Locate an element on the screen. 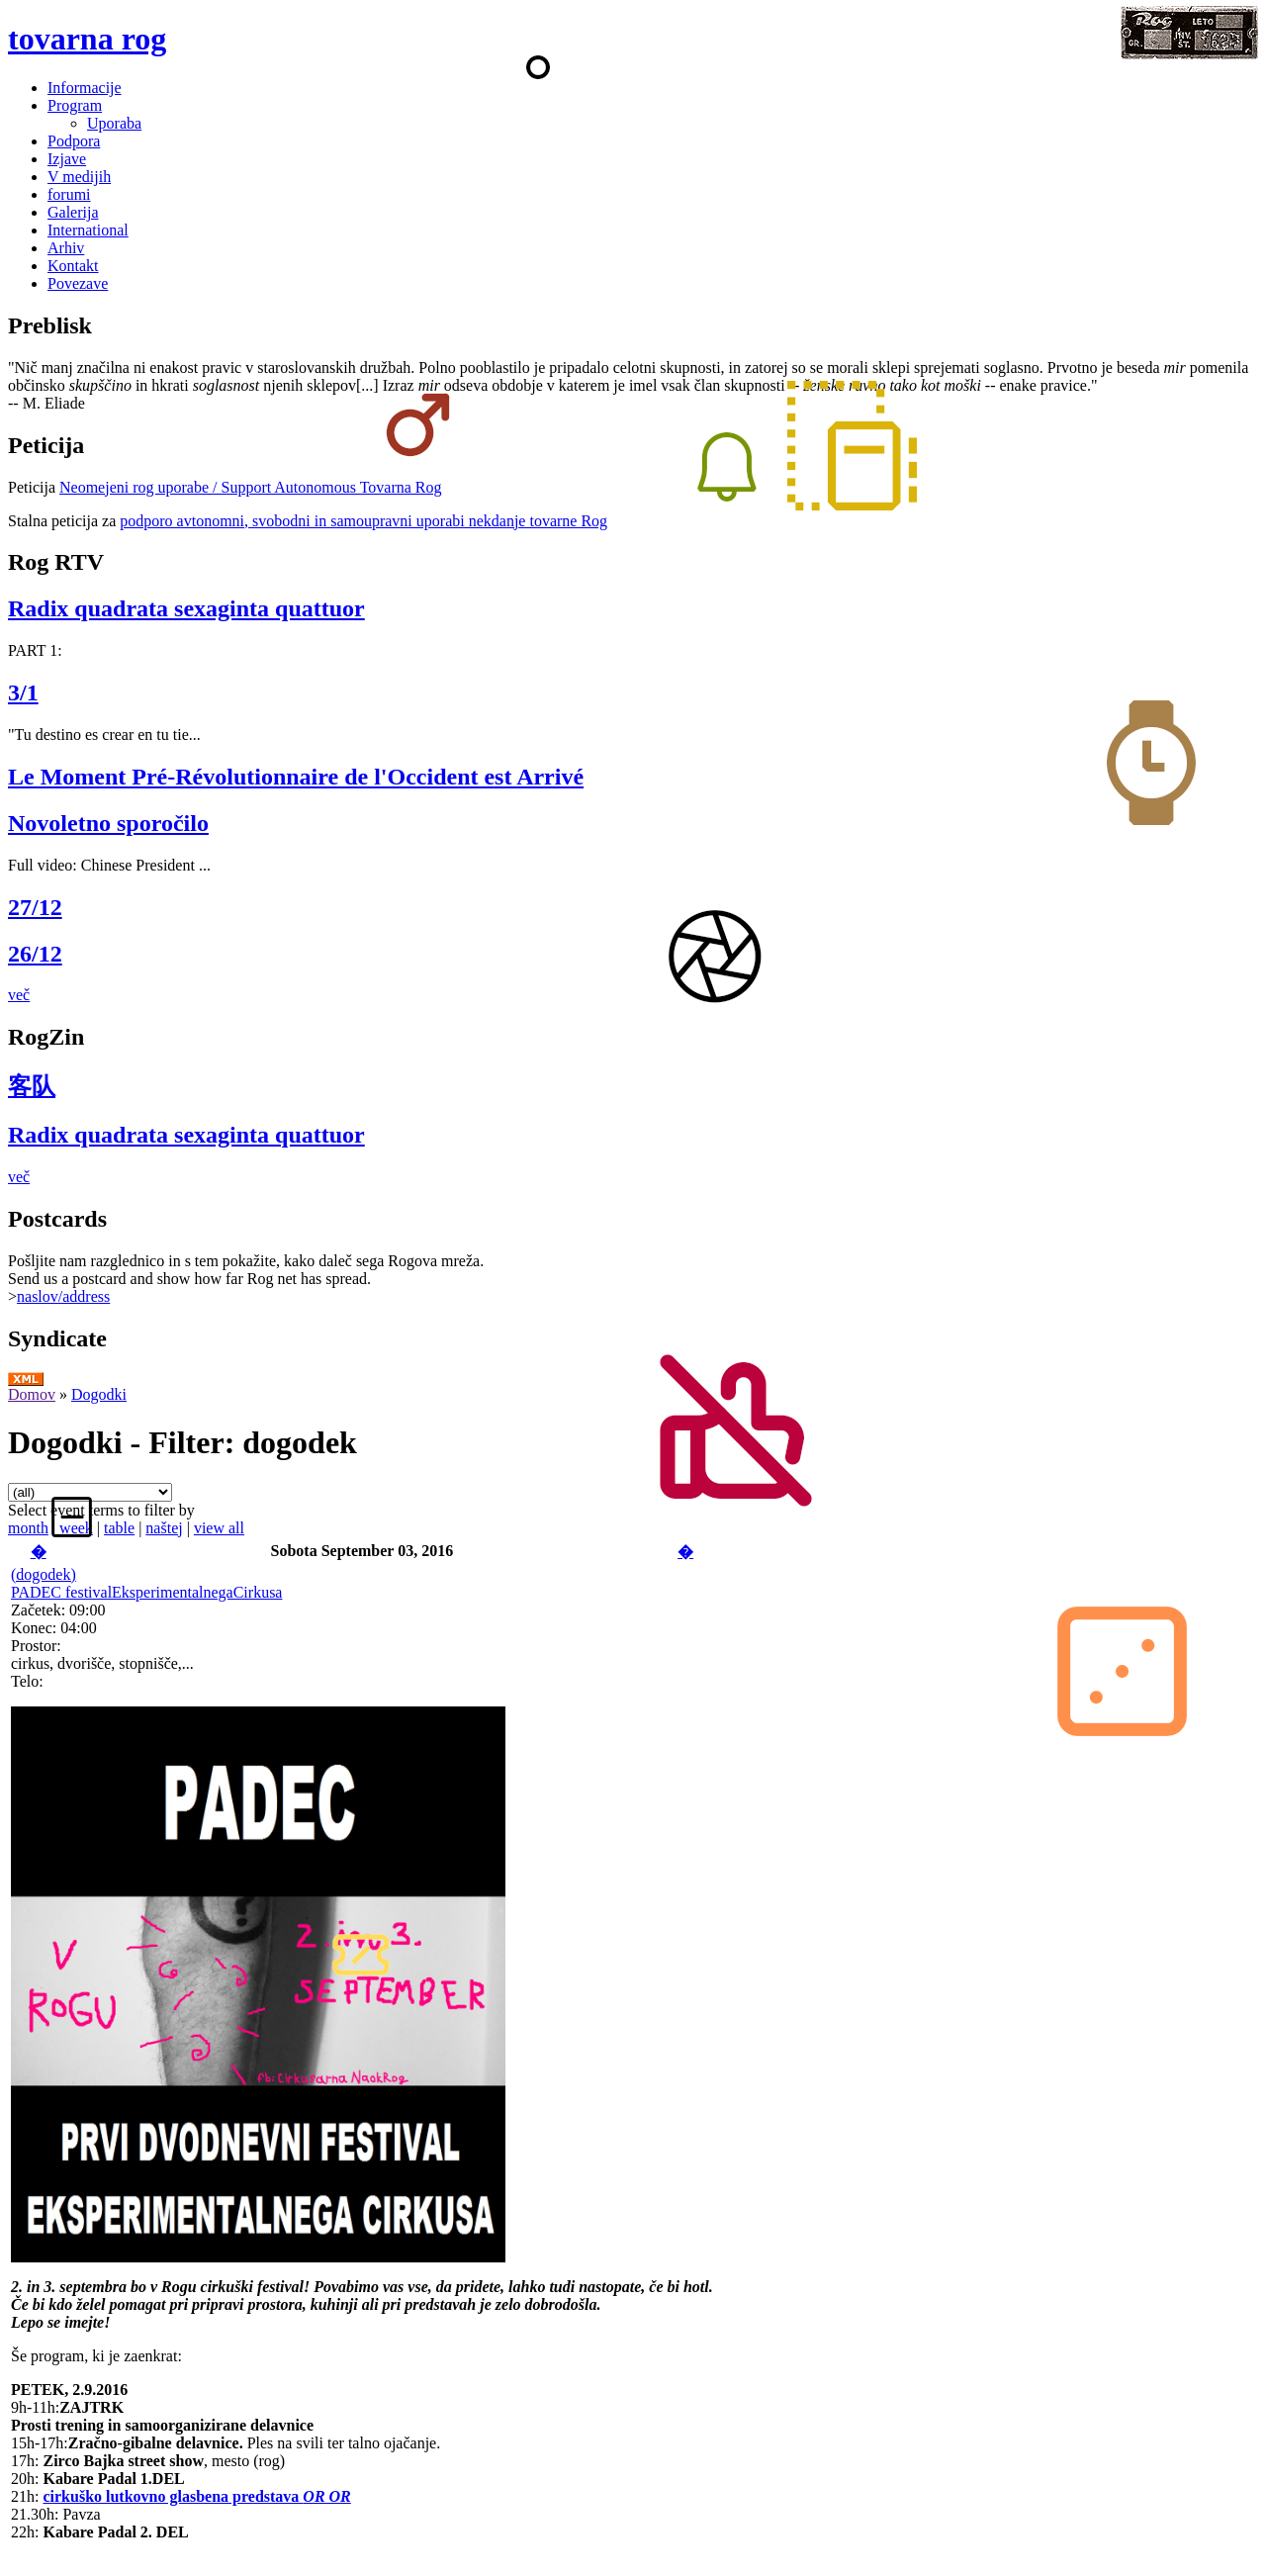 The image size is (1266, 2576). indicates an unselected or empty state in a radio button is located at coordinates (538, 67).